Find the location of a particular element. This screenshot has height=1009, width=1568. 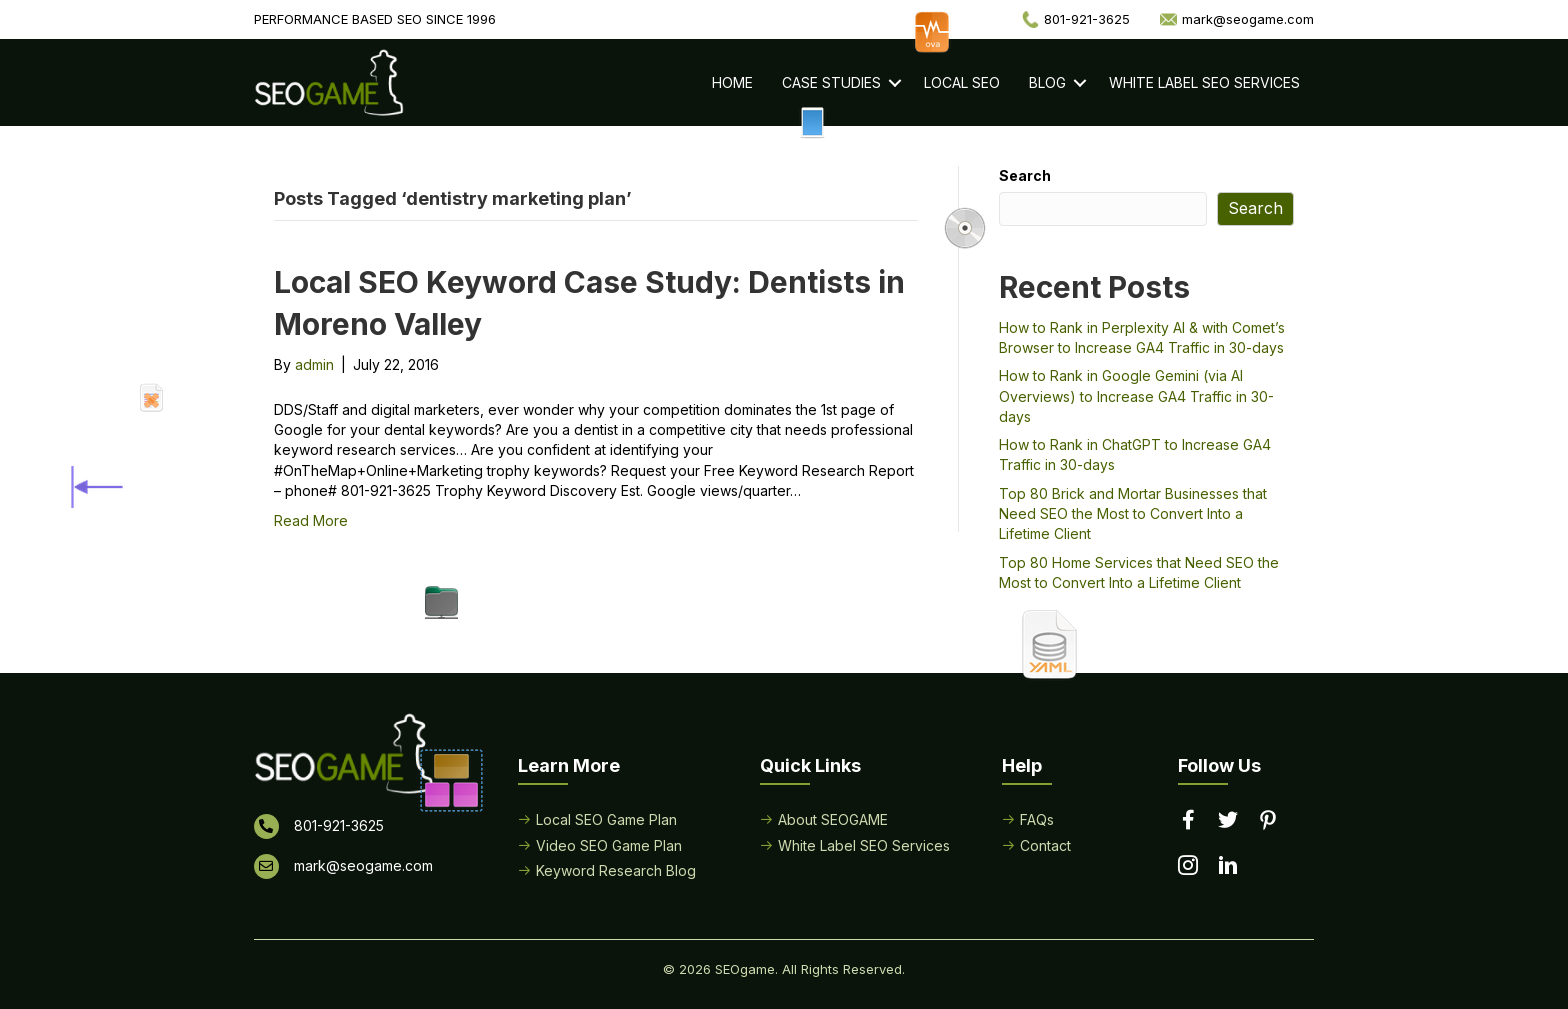

indicates a DVD-RAM disc or optical media device is located at coordinates (965, 228).